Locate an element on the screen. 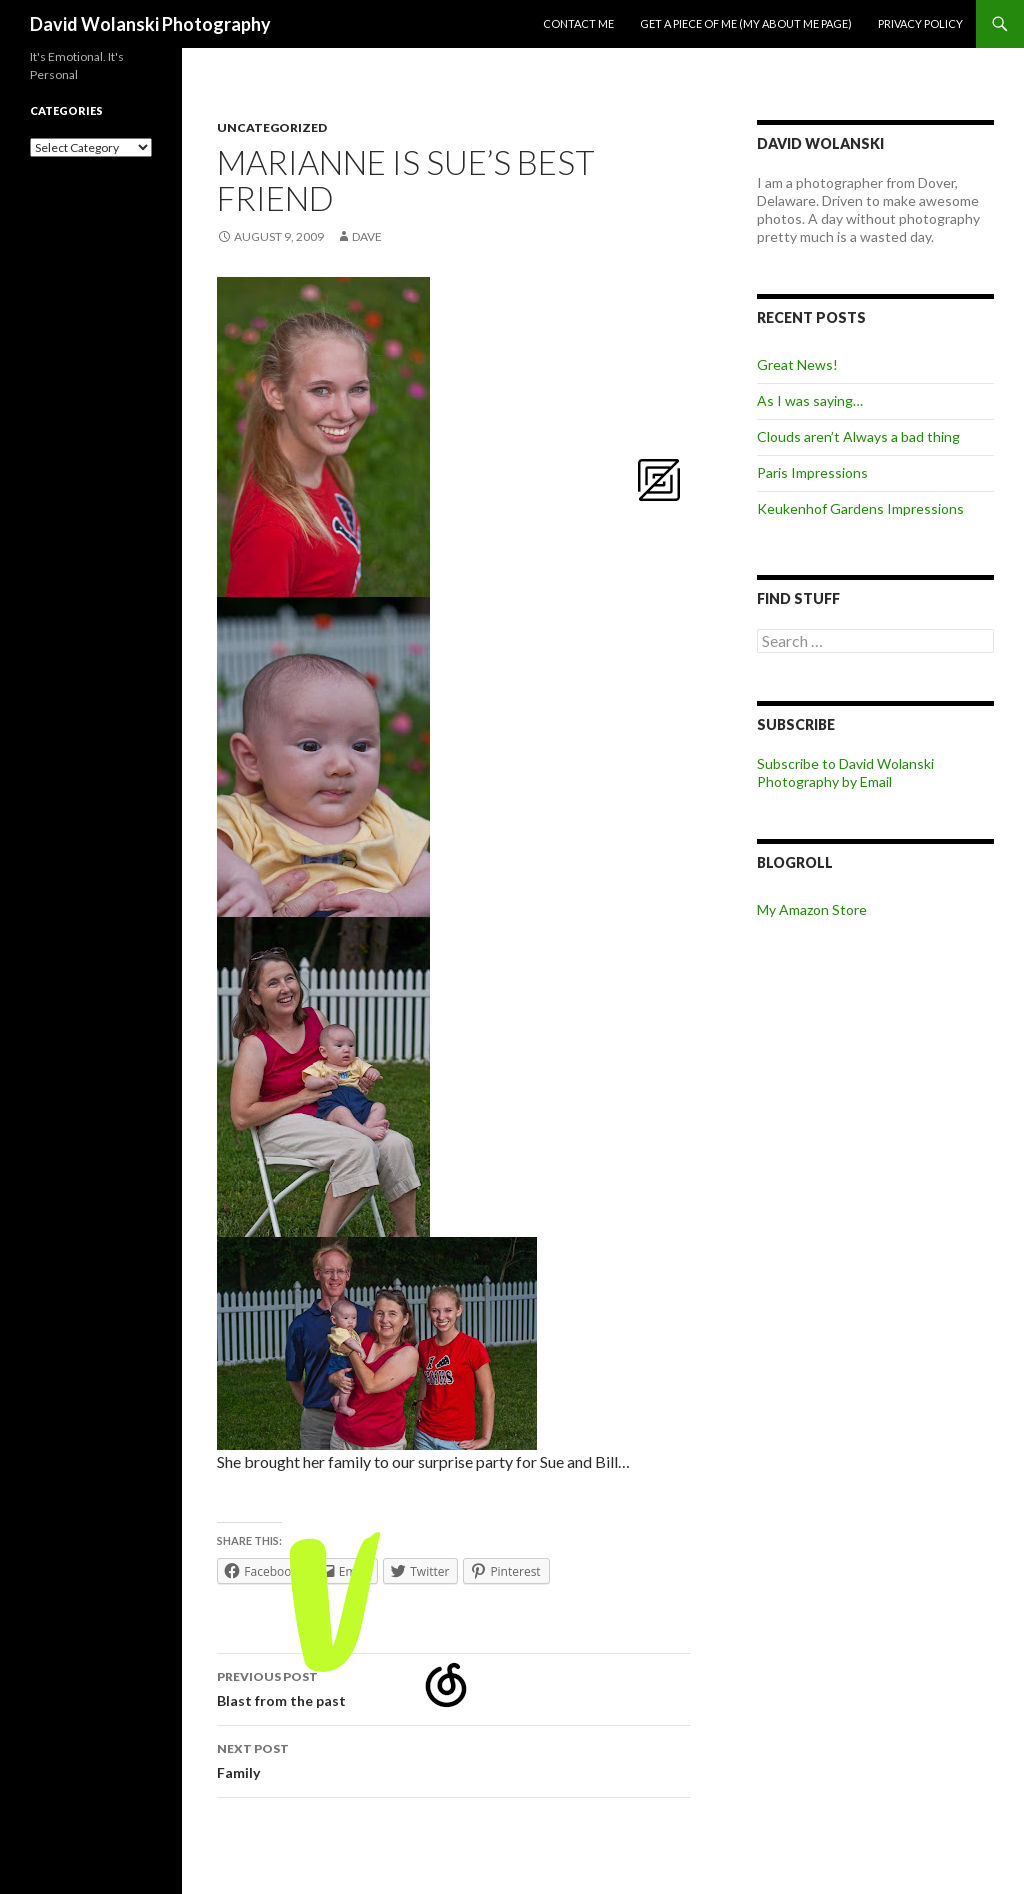  open the Vinted app is located at coordinates (335, 1602).